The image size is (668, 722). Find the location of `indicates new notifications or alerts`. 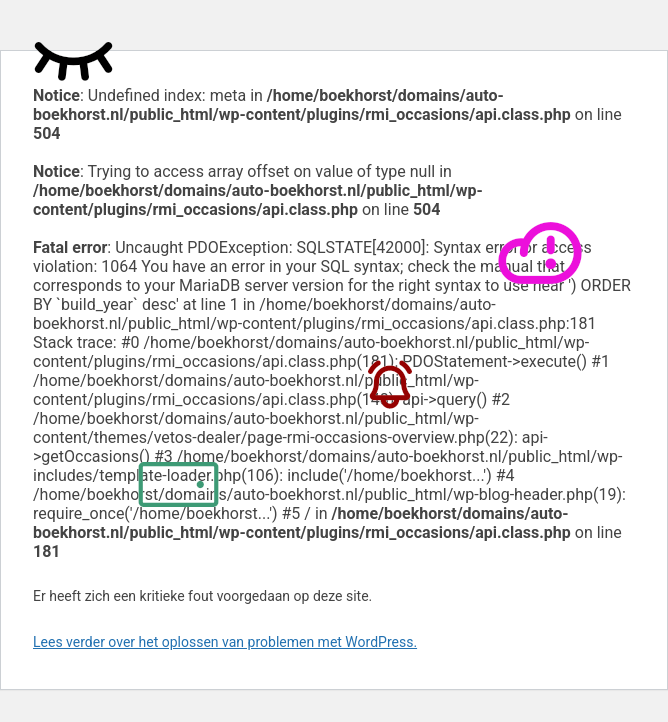

indicates new notifications or alerts is located at coordinates (390, 385).